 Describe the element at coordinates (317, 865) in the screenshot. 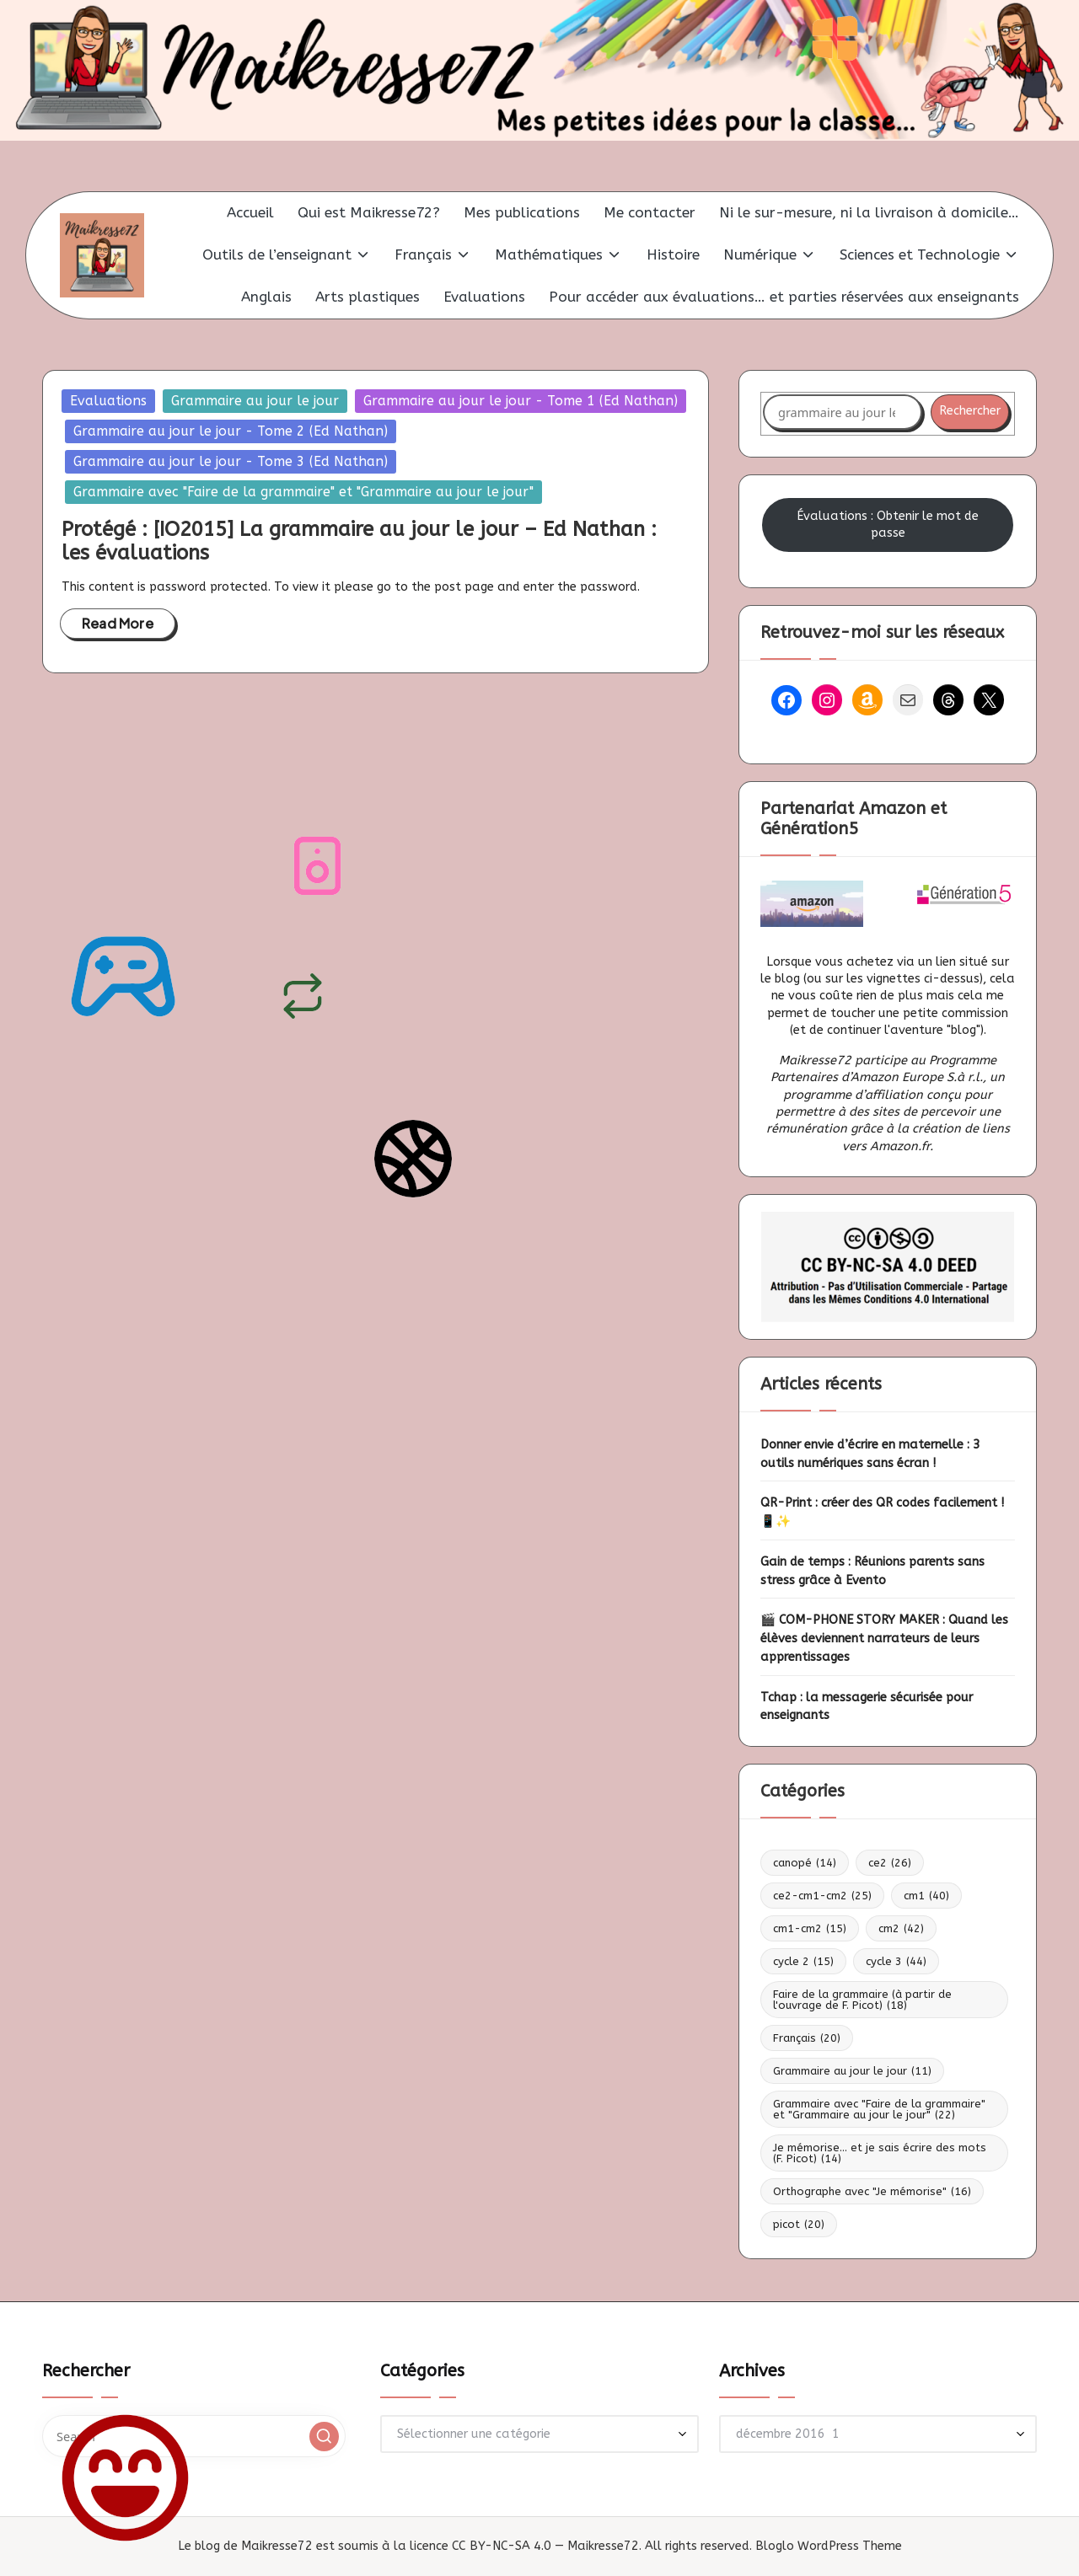

I see `adjust speaker or audio output settings` at that location.